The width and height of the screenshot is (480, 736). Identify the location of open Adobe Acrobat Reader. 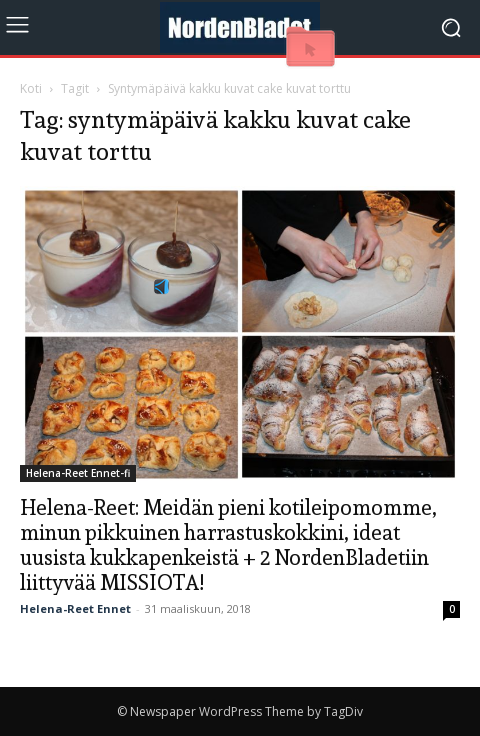
(161, 286).